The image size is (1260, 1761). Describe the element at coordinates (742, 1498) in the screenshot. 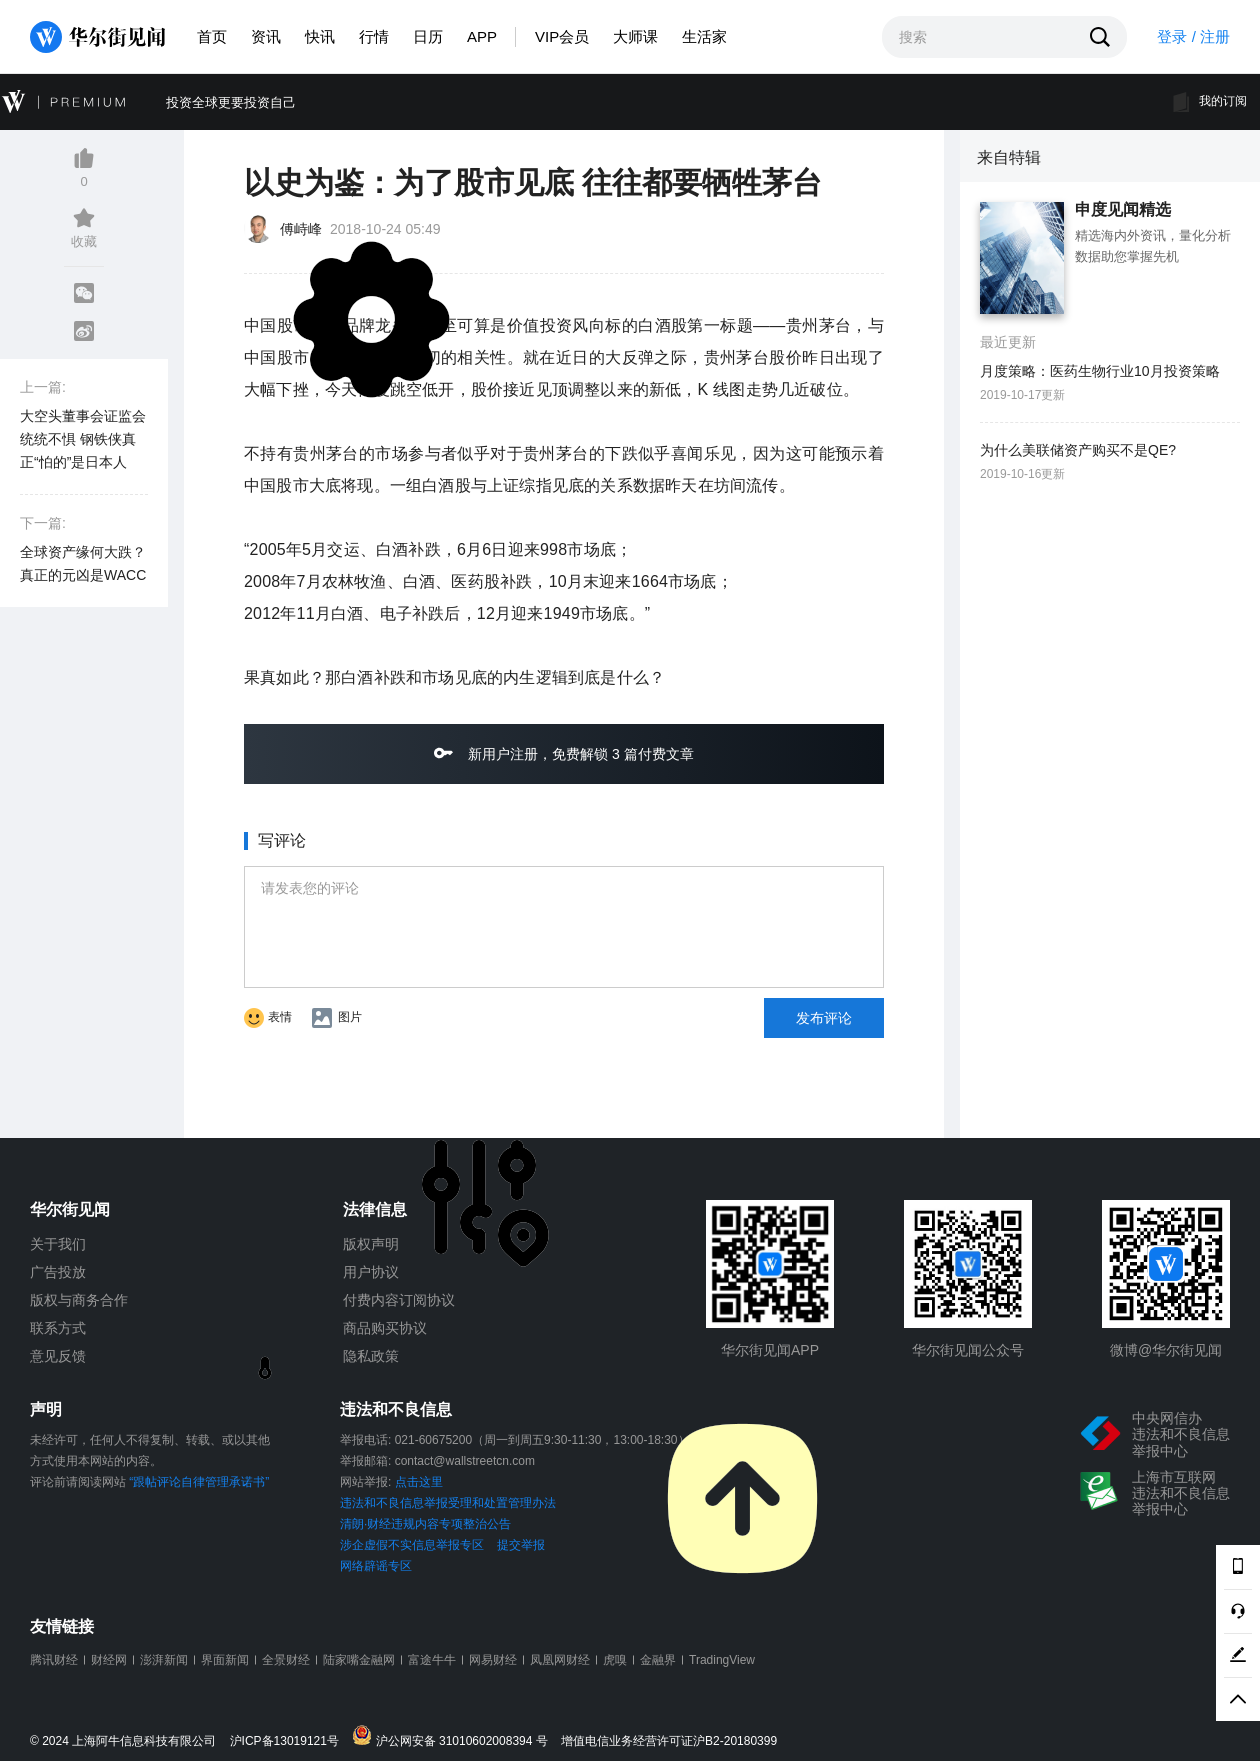

I see `upload a file or document` at that location.